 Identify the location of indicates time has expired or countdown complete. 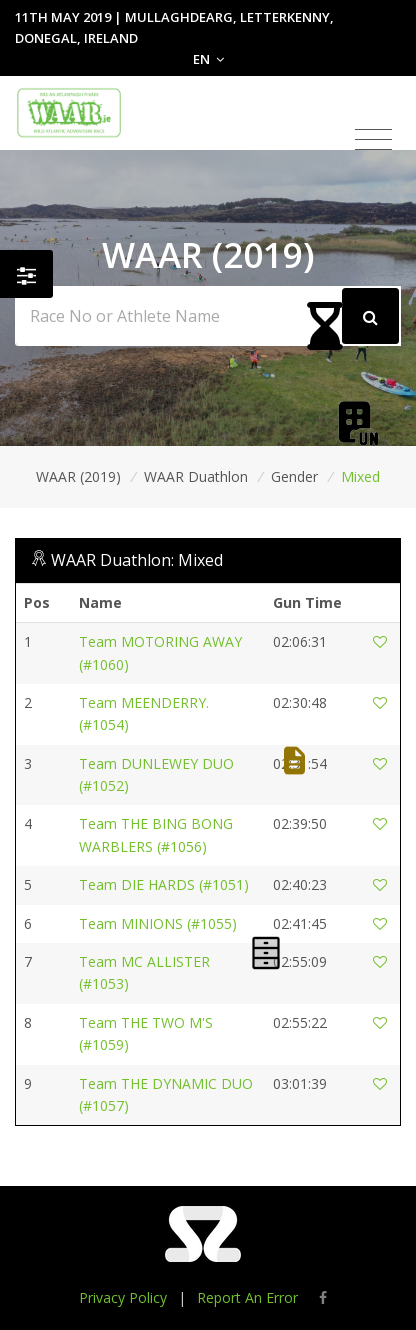
(325, 326).